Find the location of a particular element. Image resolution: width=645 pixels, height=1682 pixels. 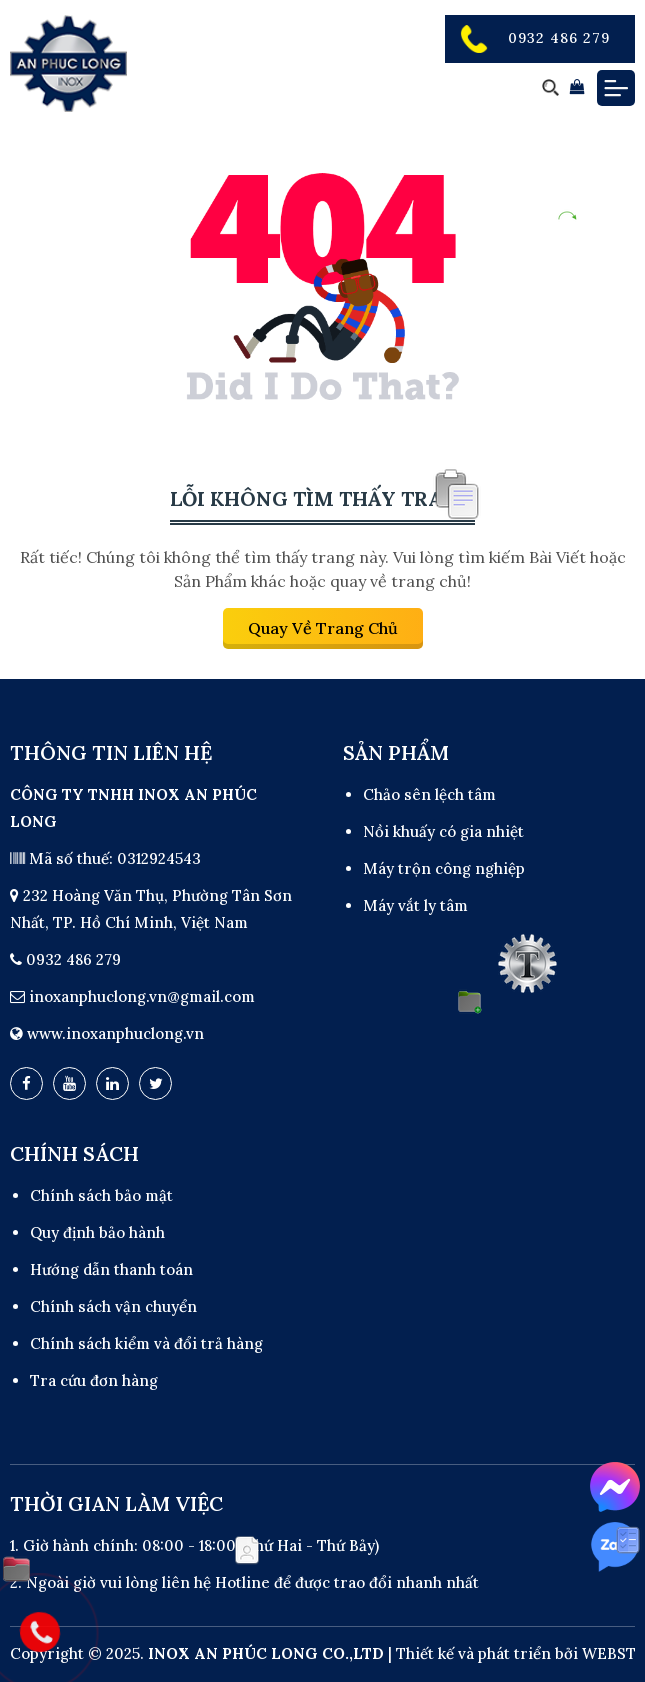

credits or attribution file is located at coordinates (247, 1550).